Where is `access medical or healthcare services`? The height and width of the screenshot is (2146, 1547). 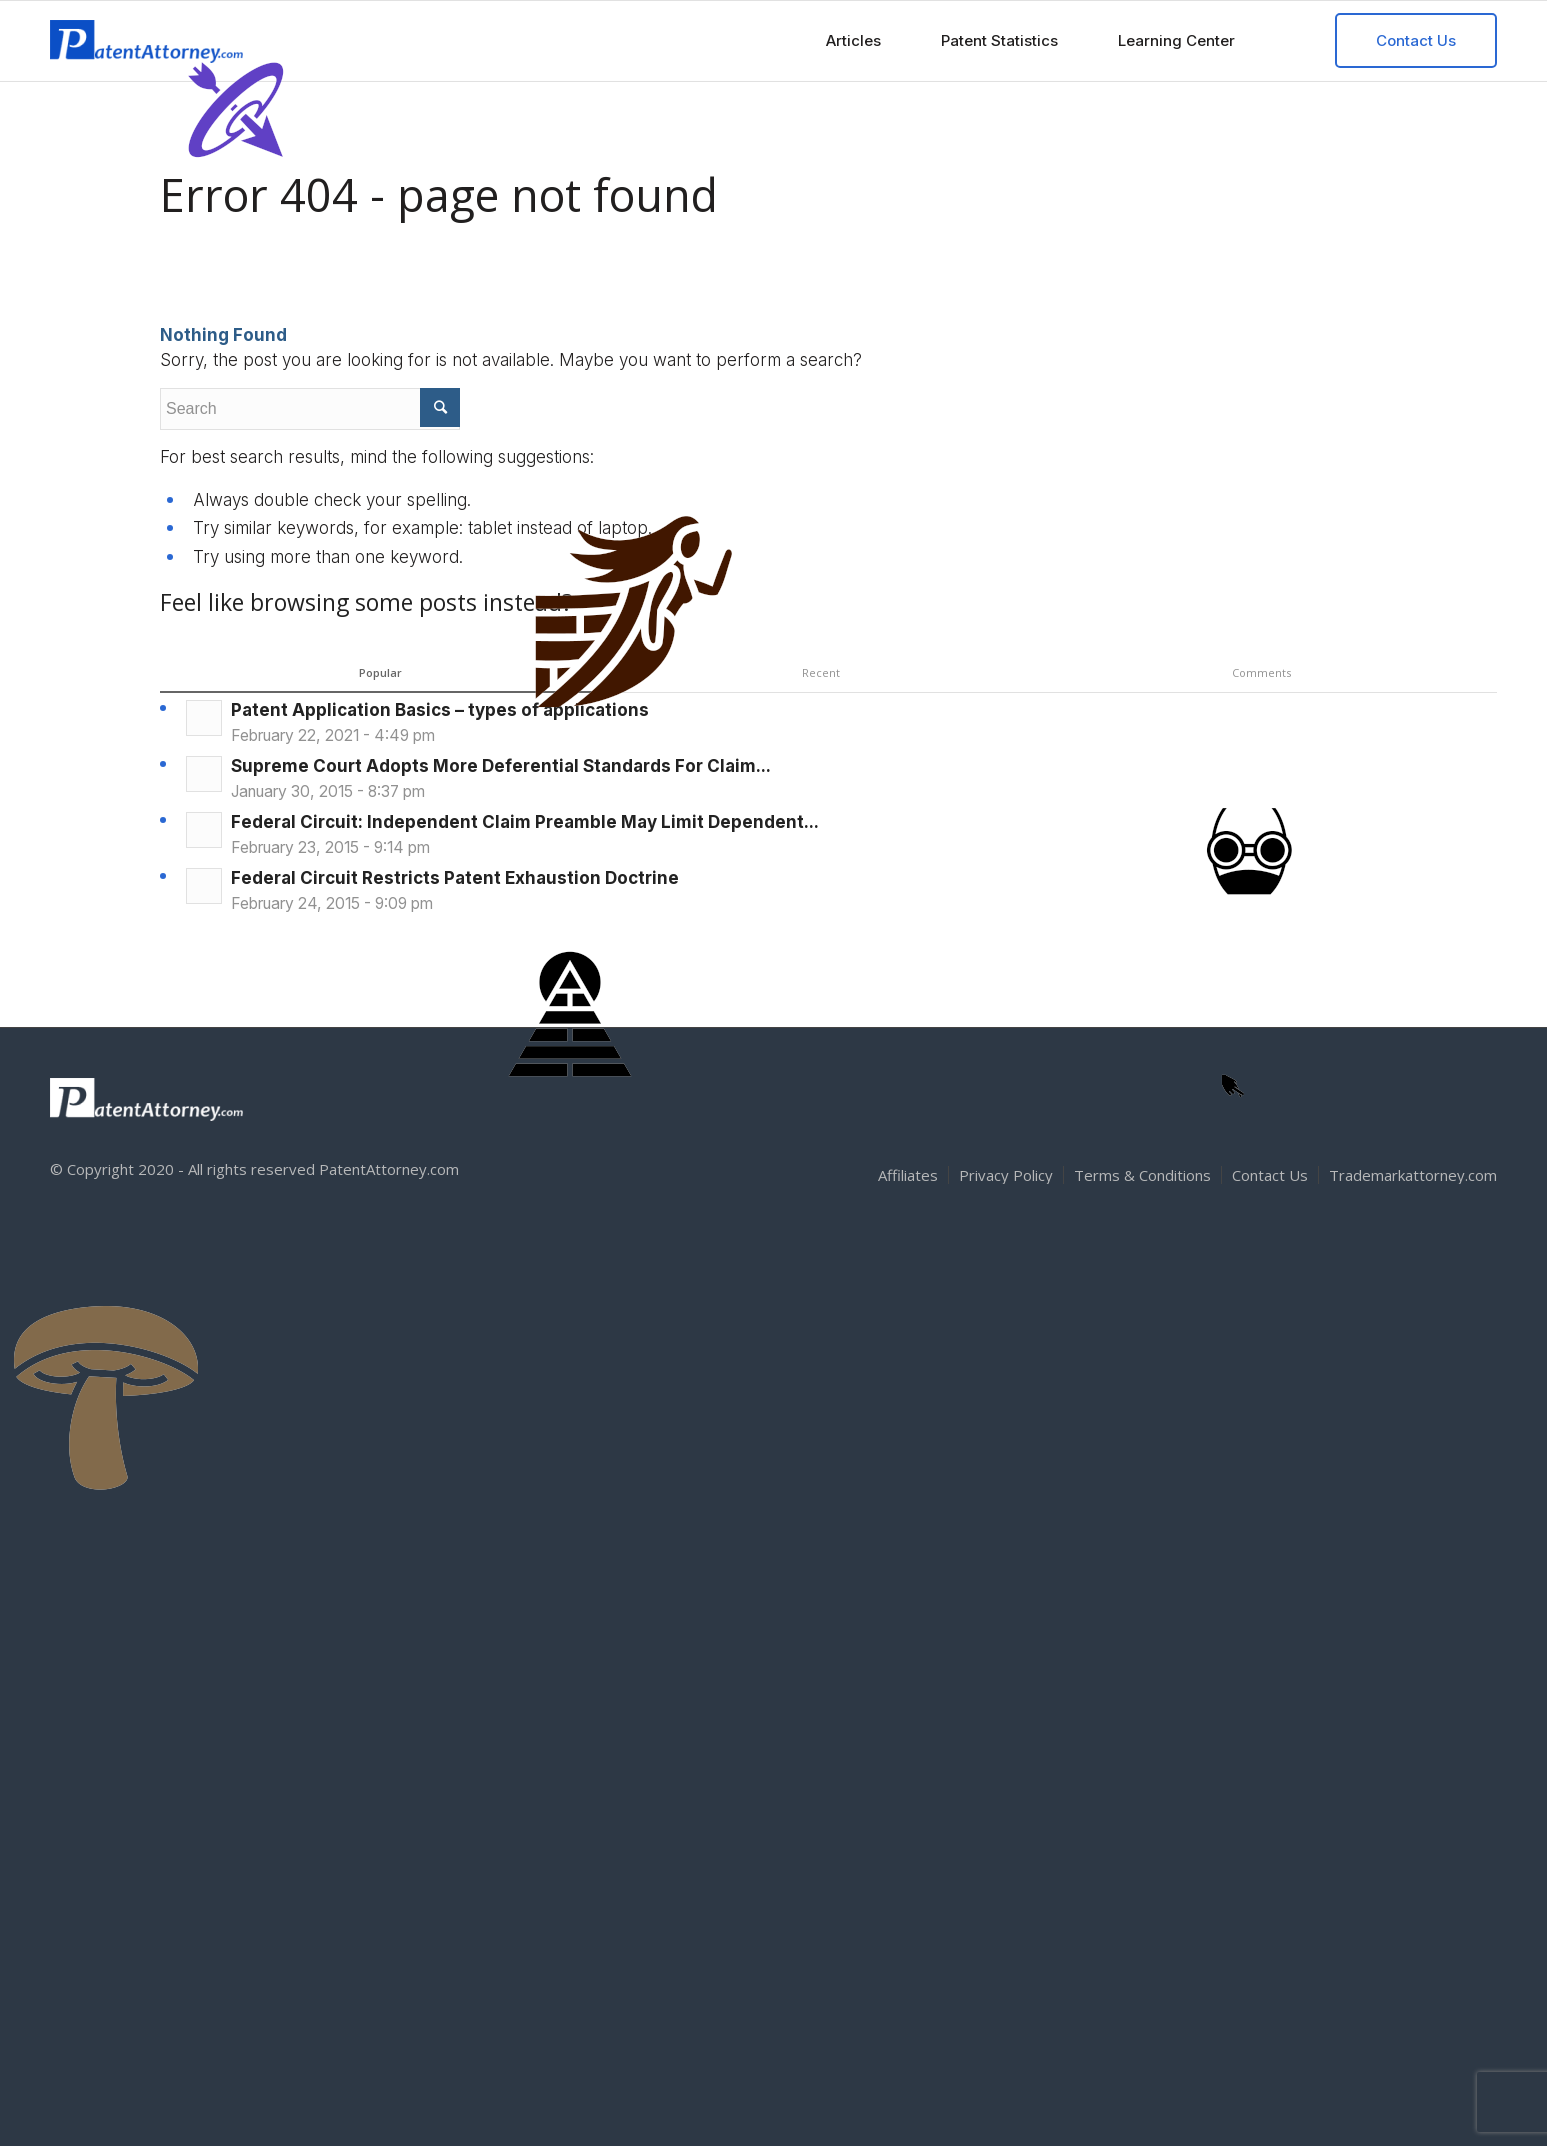
access medical or healthcare services is located at coordinates (1249, 851).